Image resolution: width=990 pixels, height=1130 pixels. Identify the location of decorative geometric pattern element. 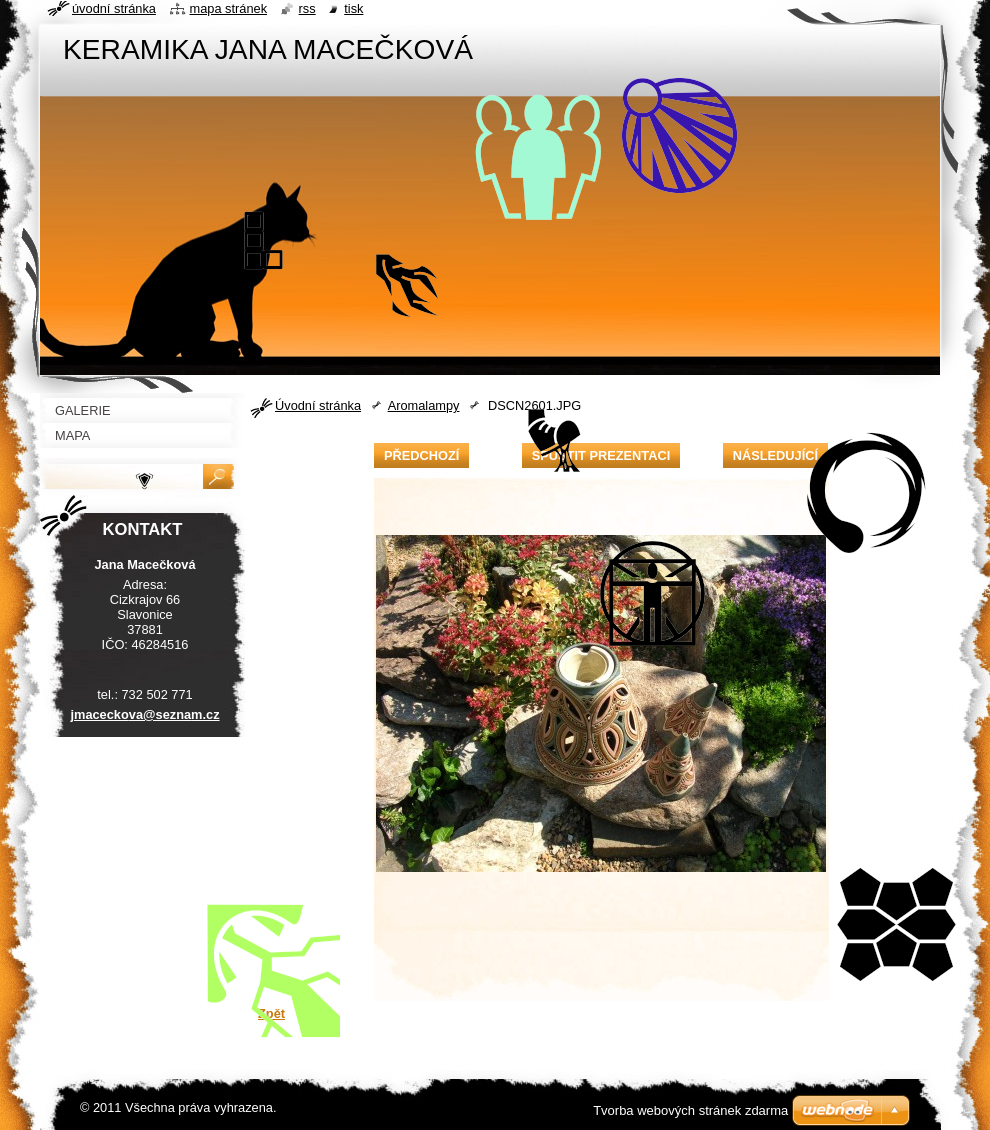
(896, 924).